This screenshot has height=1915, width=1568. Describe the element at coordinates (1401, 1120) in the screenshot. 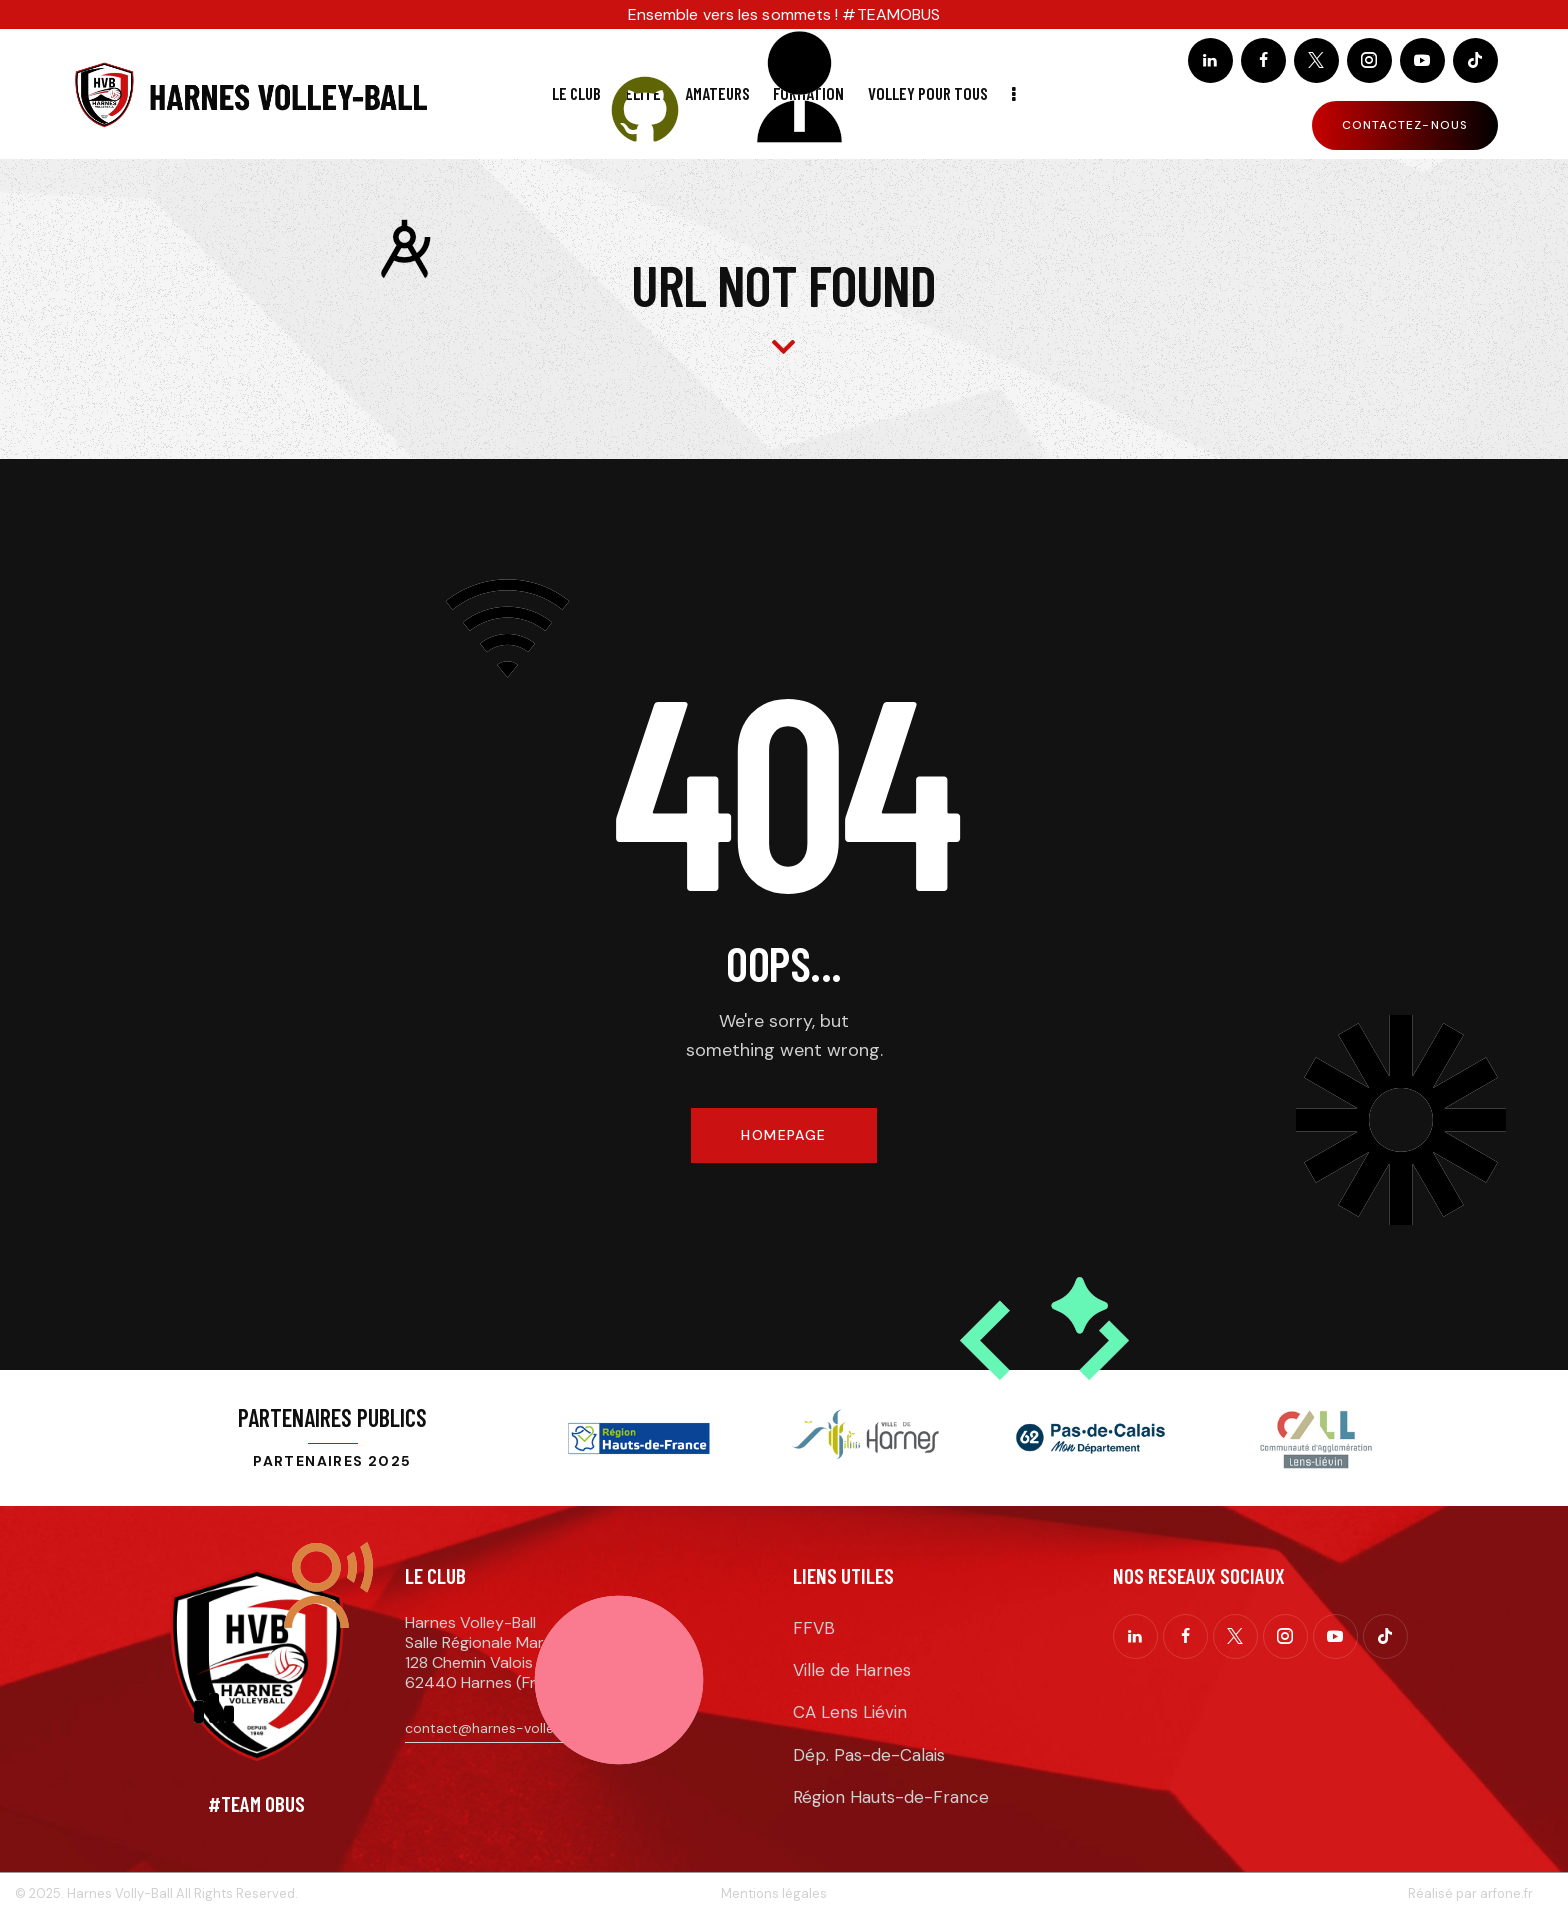

I see `open loom video messaging app` at that location.